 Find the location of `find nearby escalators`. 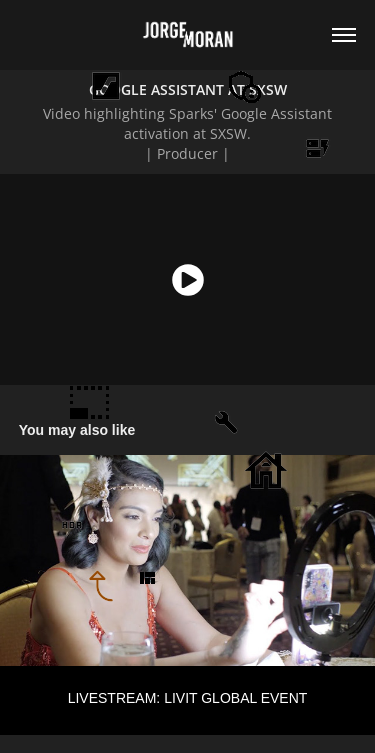

find nearby escalators is located at coordinates (106, 86).